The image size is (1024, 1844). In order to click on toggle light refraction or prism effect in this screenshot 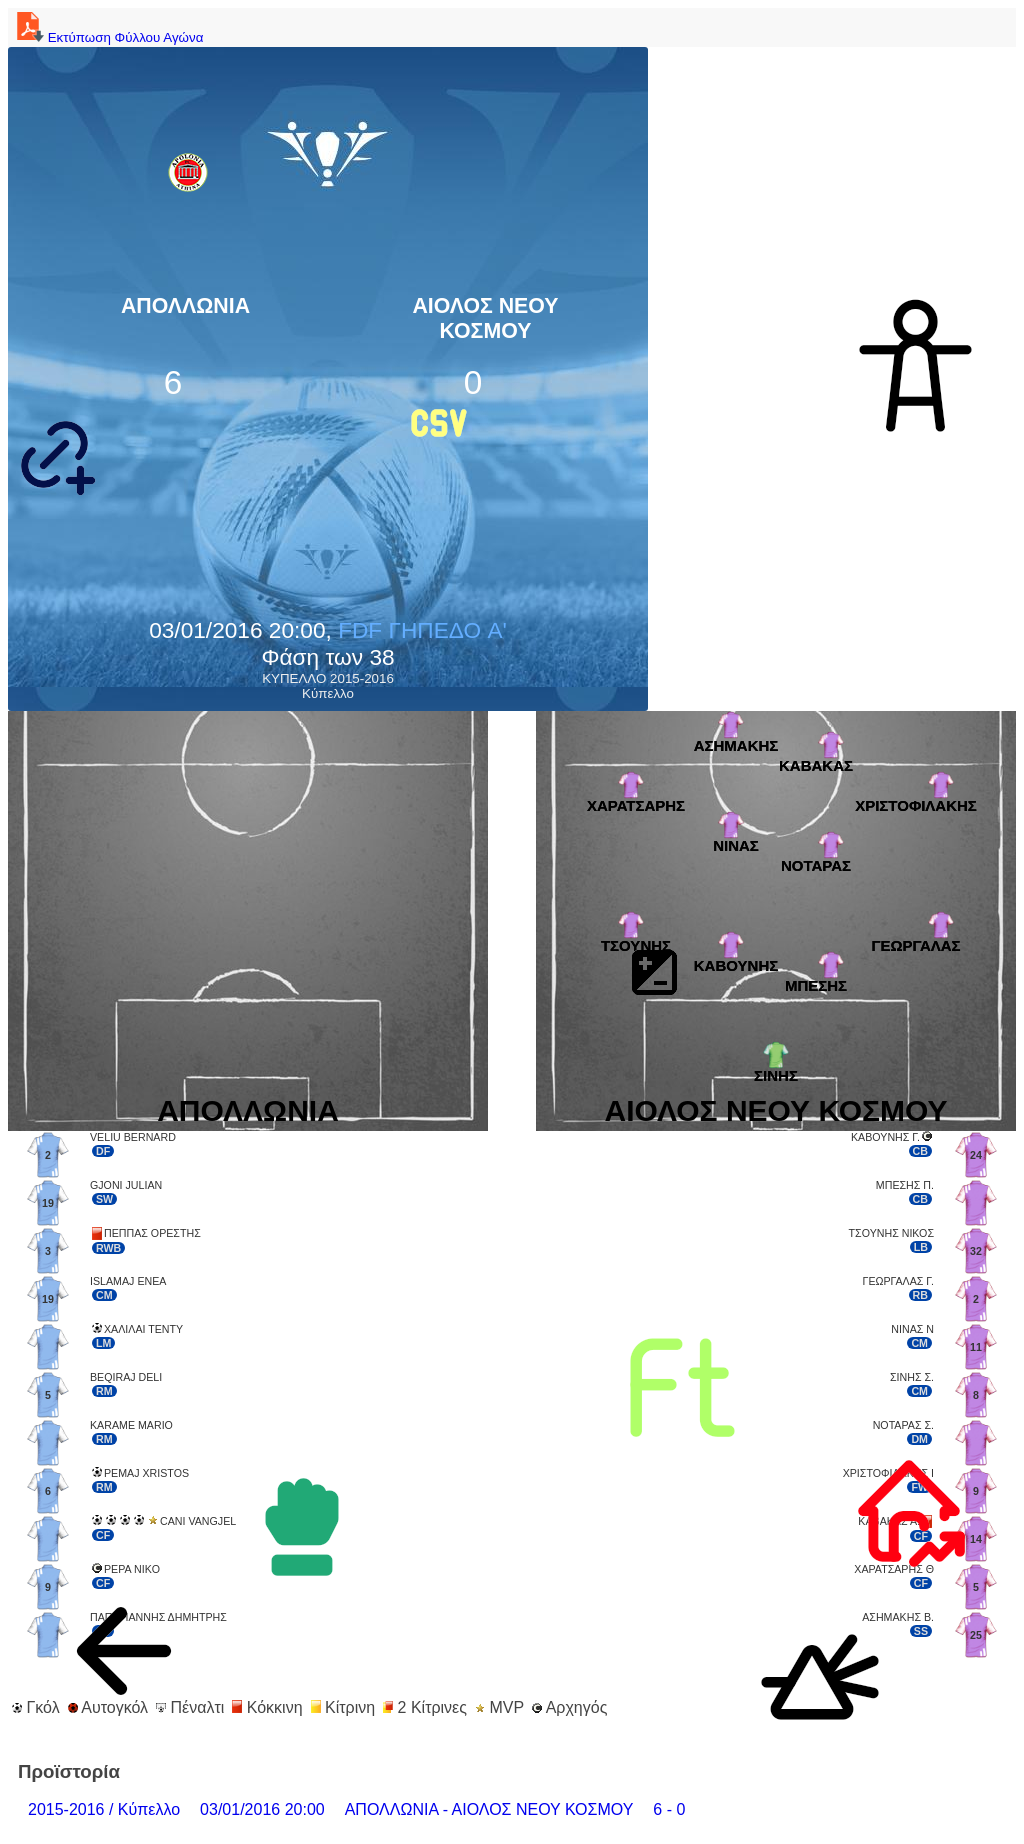, I will do `click(820, 1677)`.